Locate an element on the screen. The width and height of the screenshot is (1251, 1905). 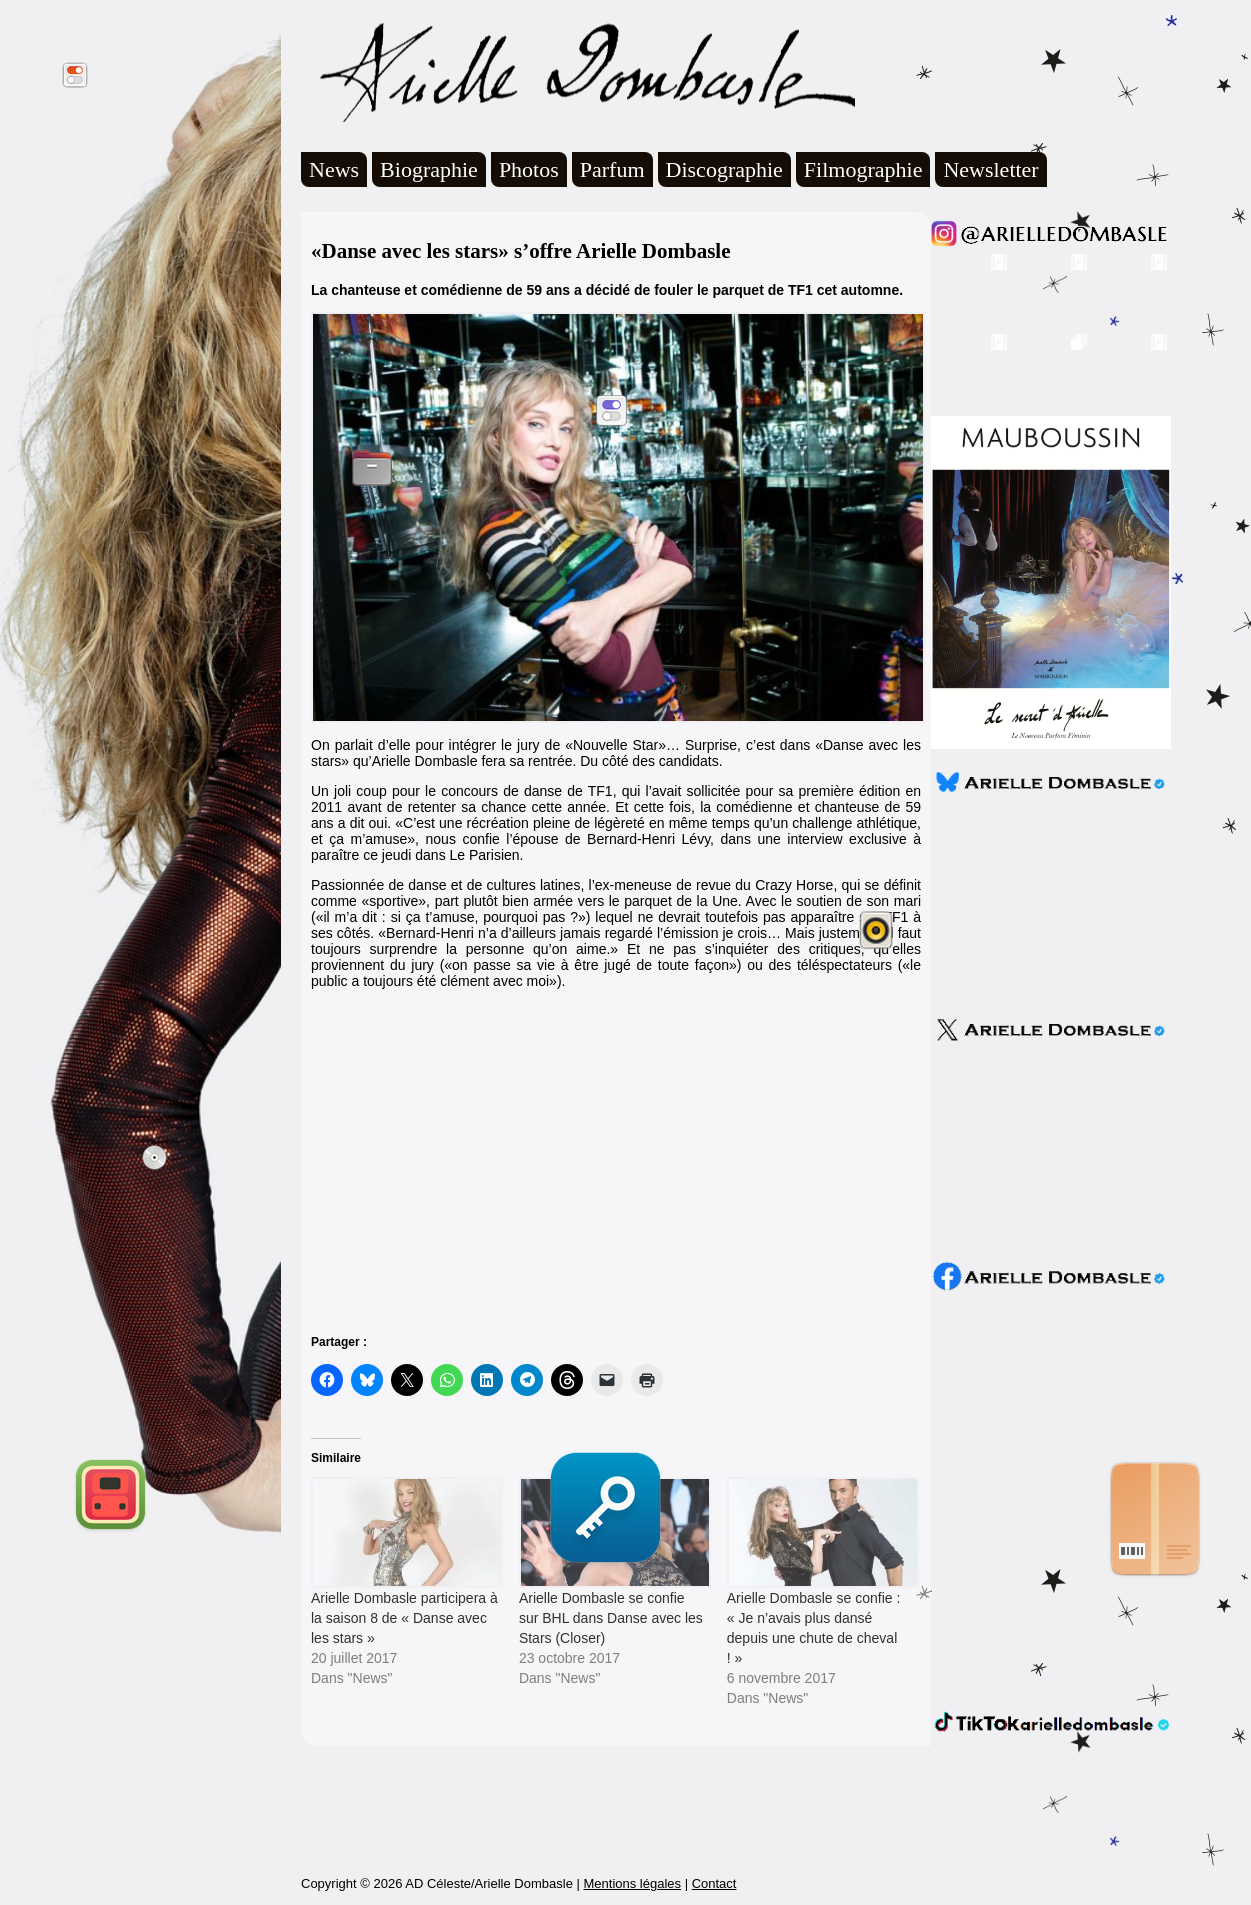
open gnome tweaks settings is located at coordinates (75, 75).